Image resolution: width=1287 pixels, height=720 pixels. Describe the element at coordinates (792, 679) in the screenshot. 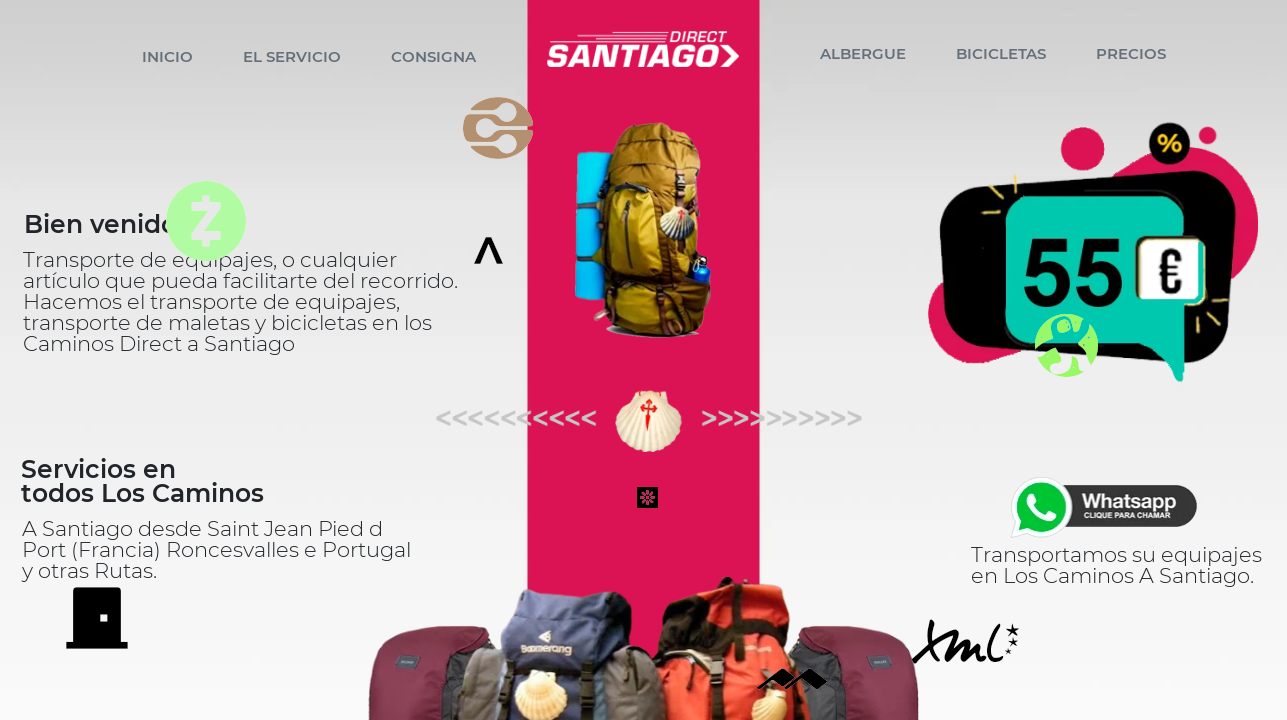

I see `dovecot email server logo` at that location.